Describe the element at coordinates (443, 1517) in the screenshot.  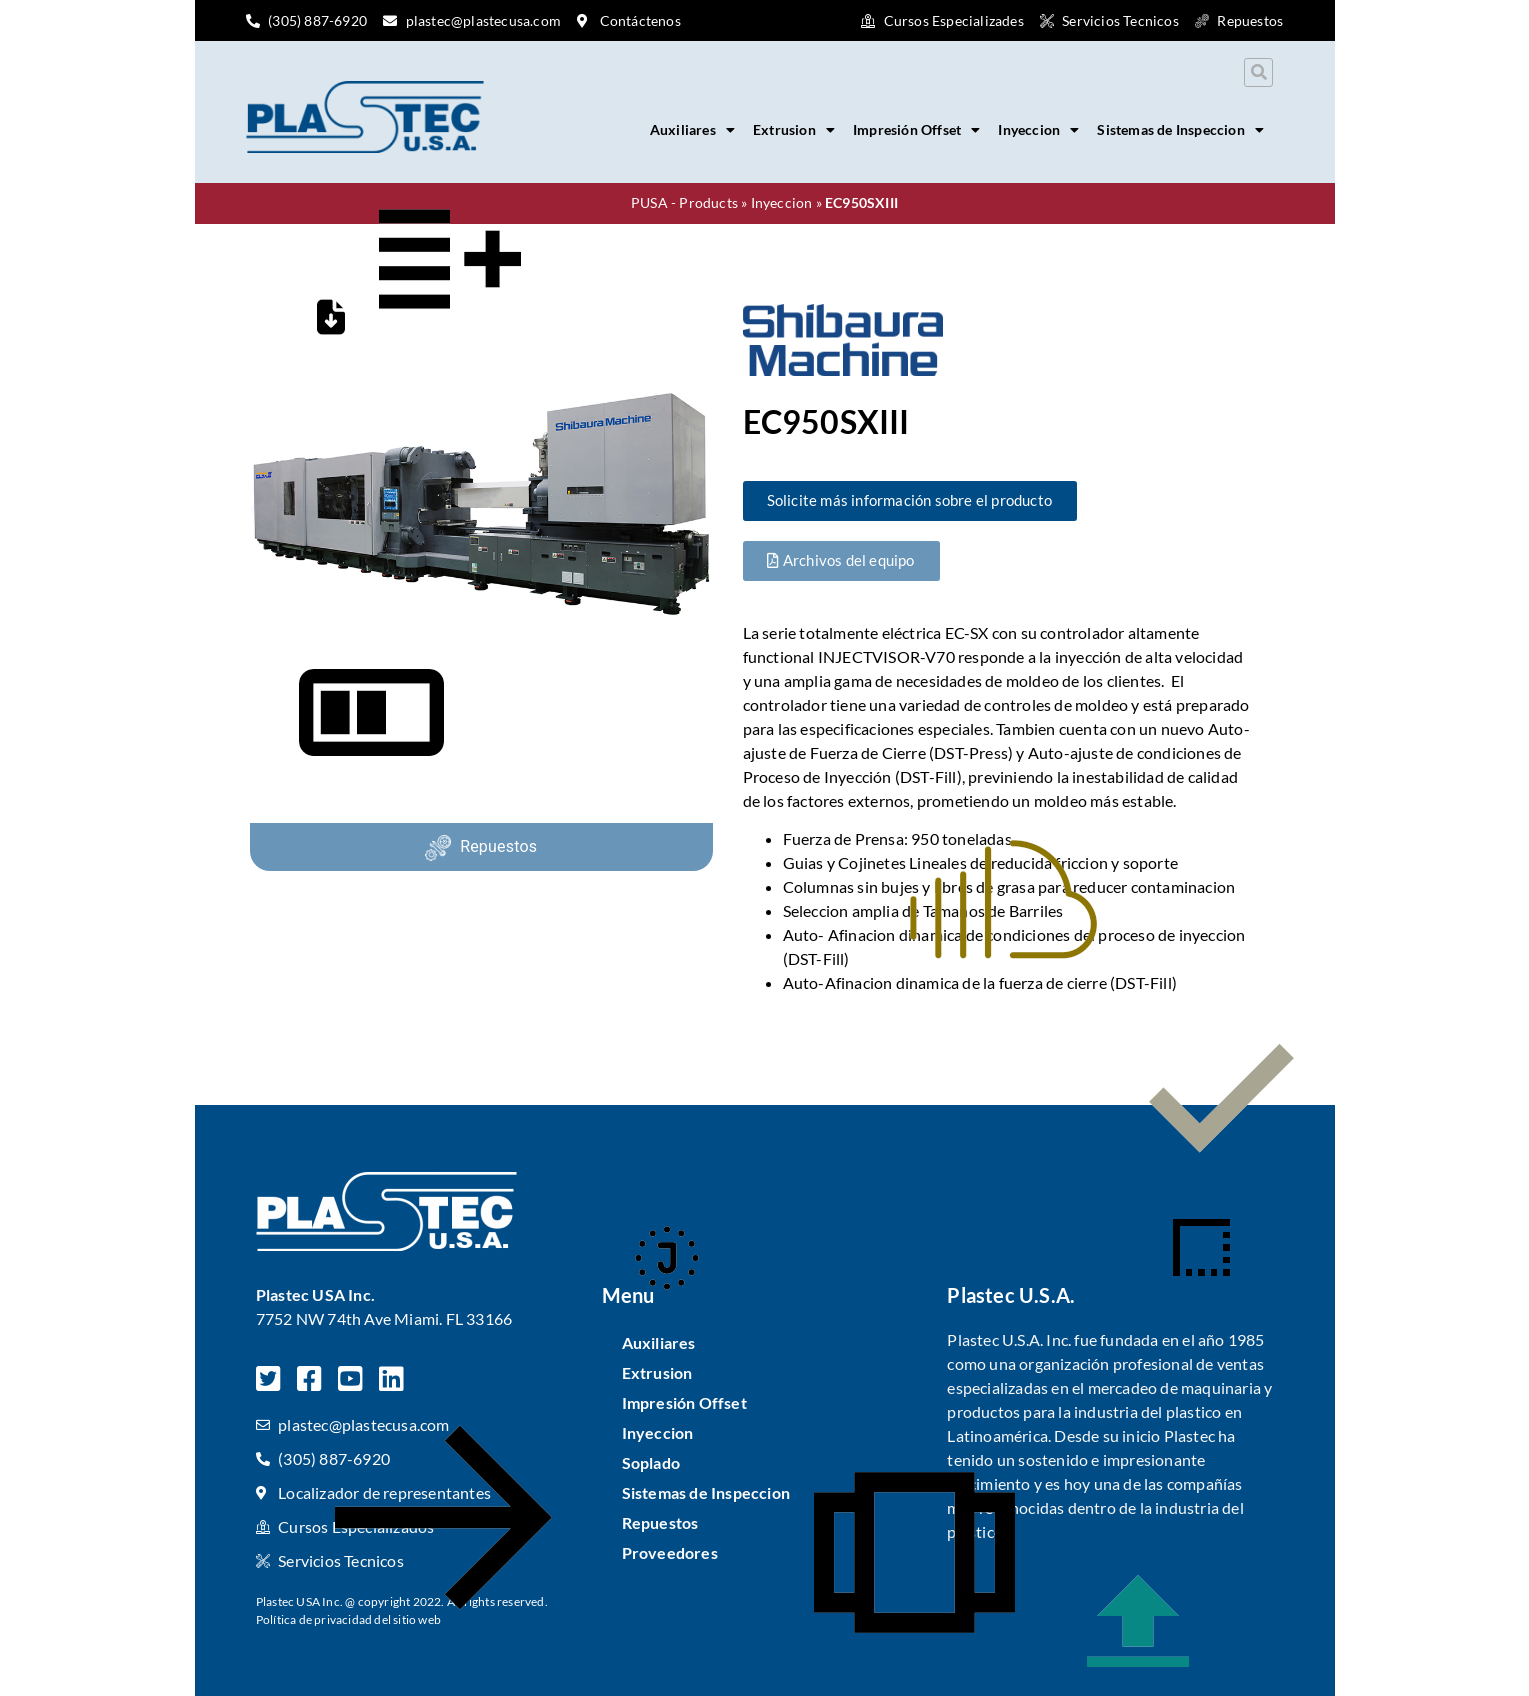
I see `navigate to the next item or page` at that location.